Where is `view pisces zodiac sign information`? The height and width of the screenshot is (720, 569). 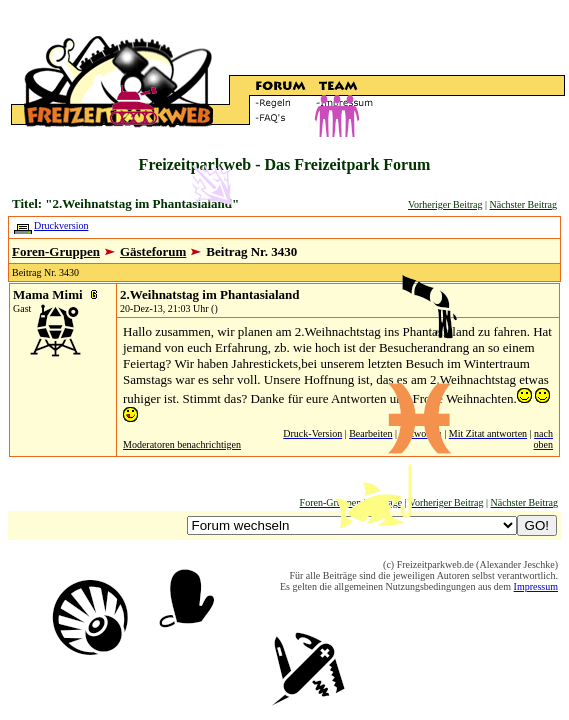 view pisces zodiac sign information is located at coordinates (420, 419).